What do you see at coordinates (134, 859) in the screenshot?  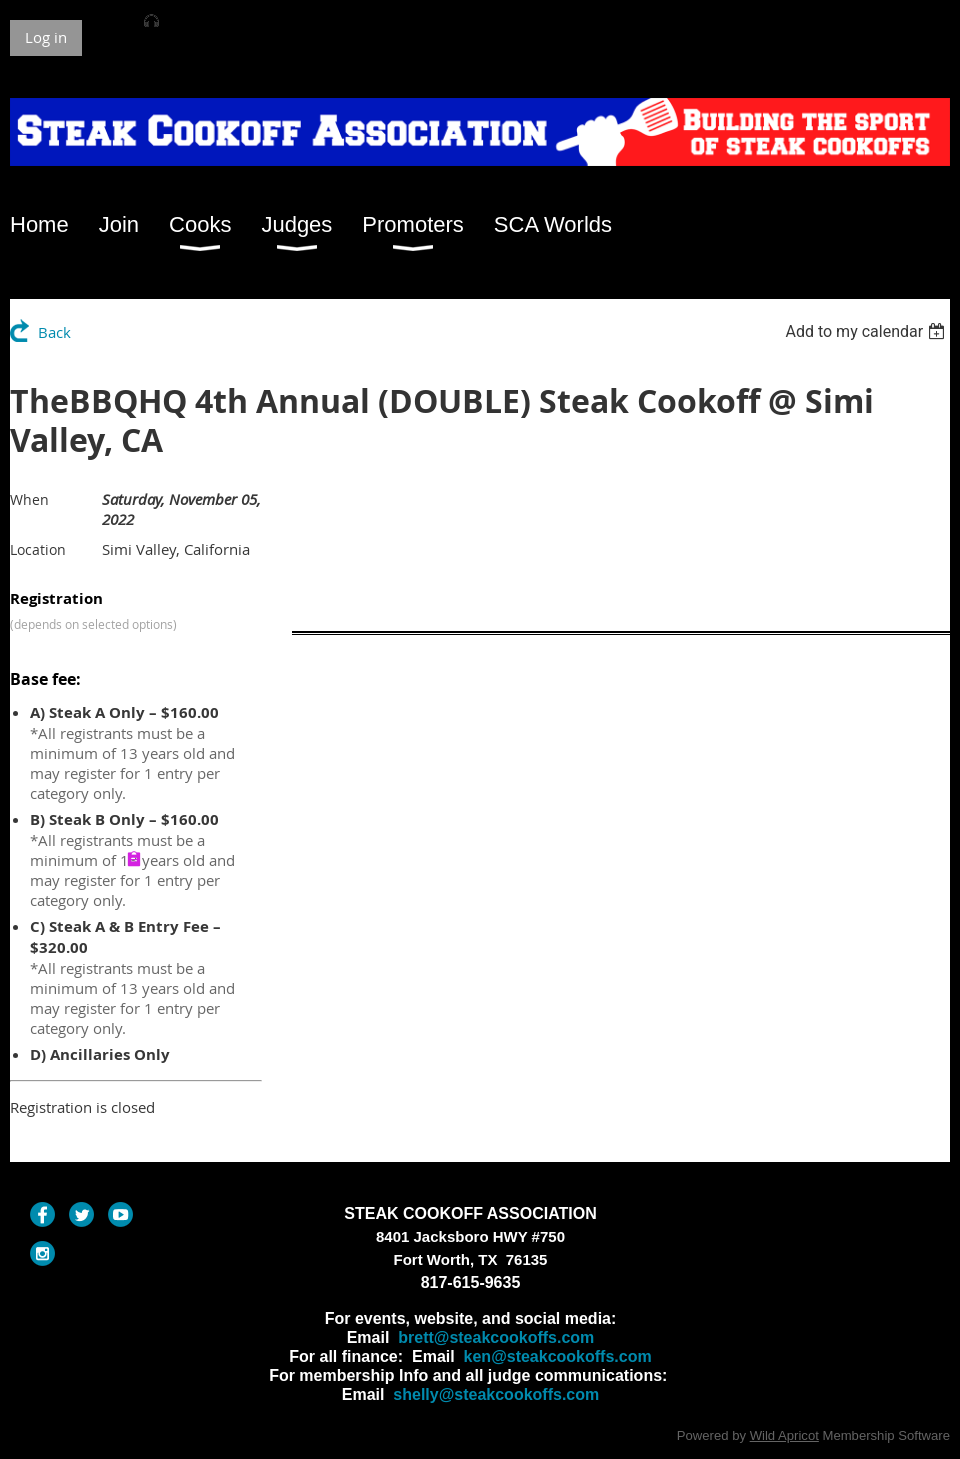 I see `view clipboard contents` at bounding box center [134, 859].